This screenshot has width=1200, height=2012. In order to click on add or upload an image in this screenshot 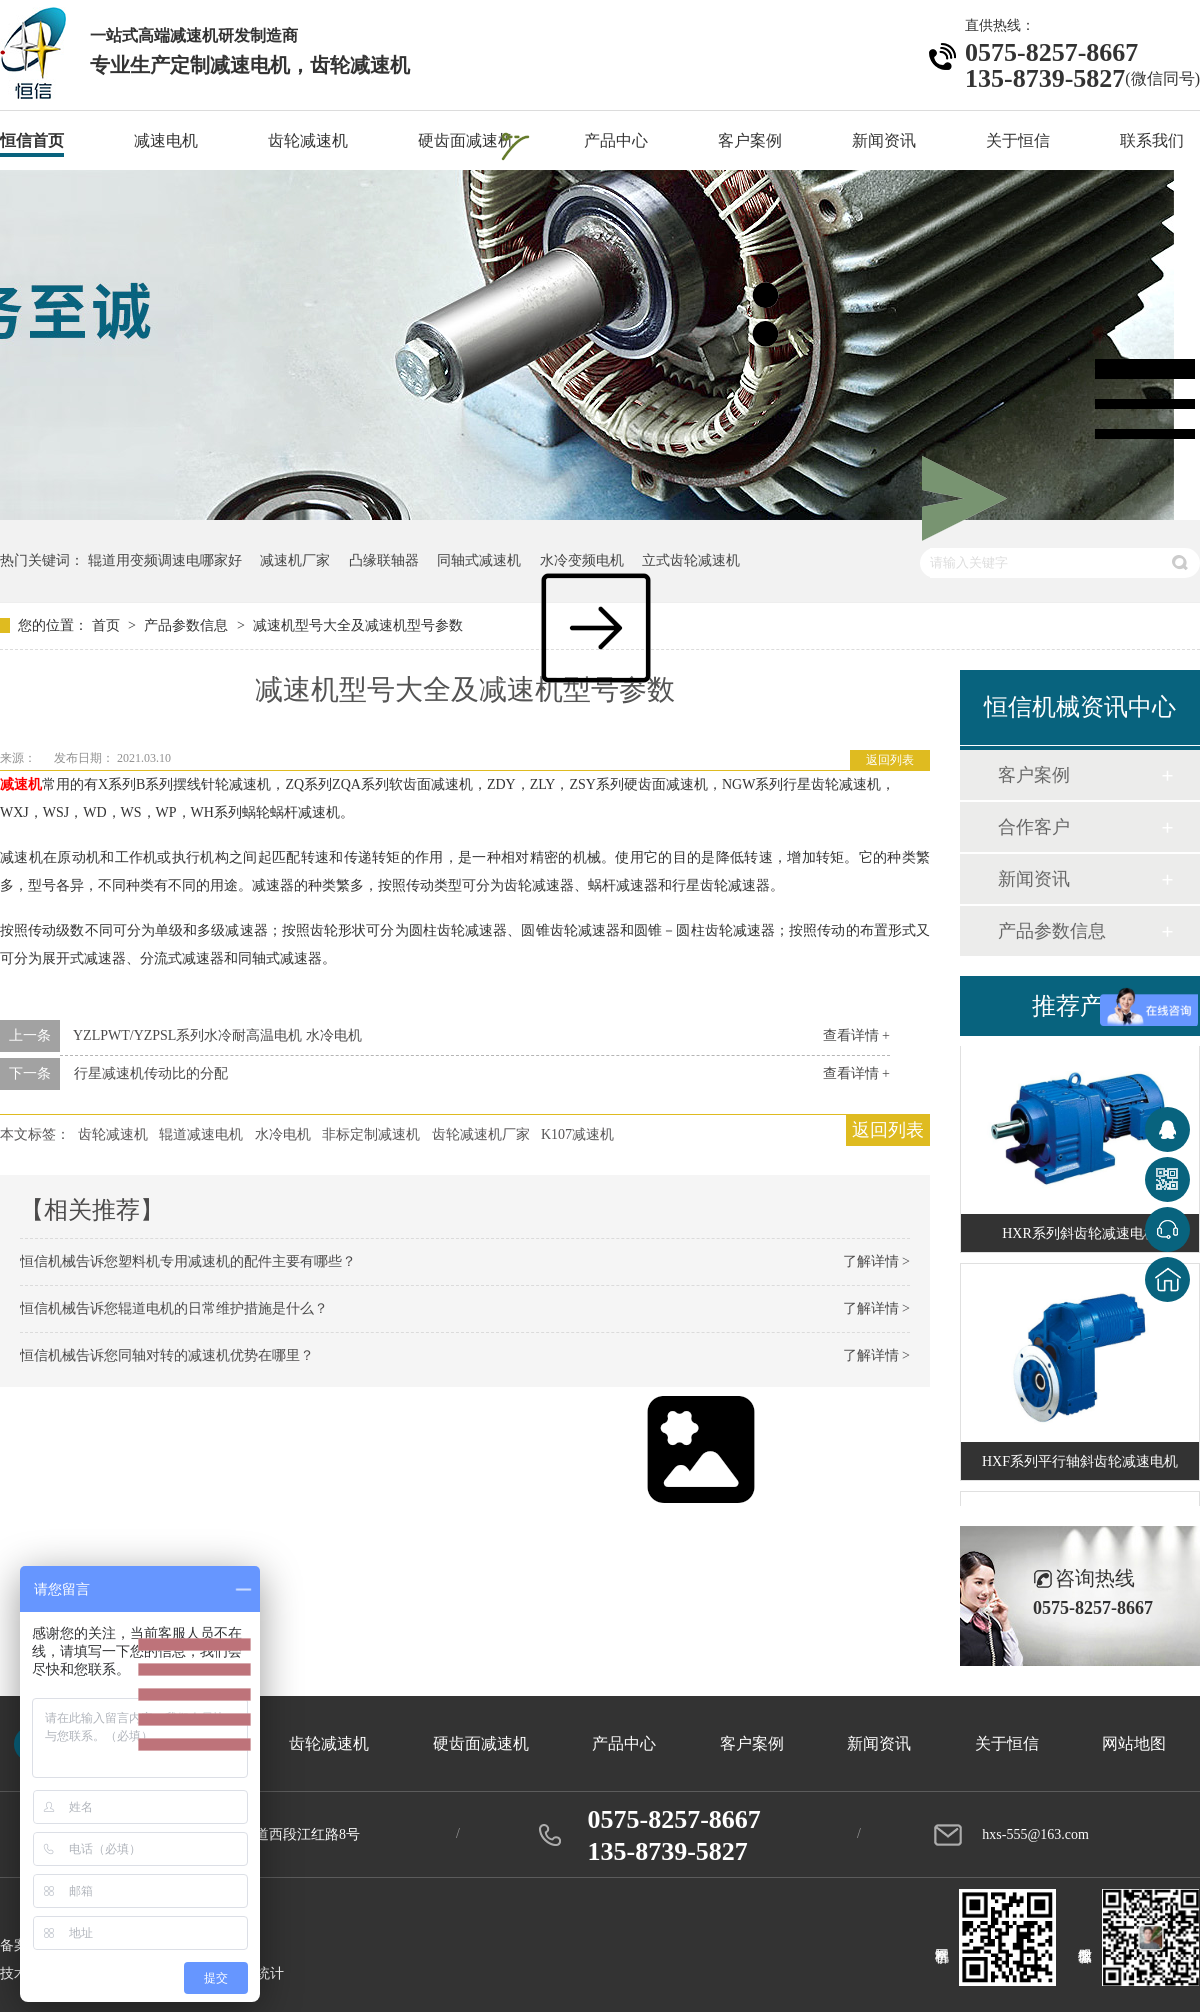, I will do `click(701, 1449)`.